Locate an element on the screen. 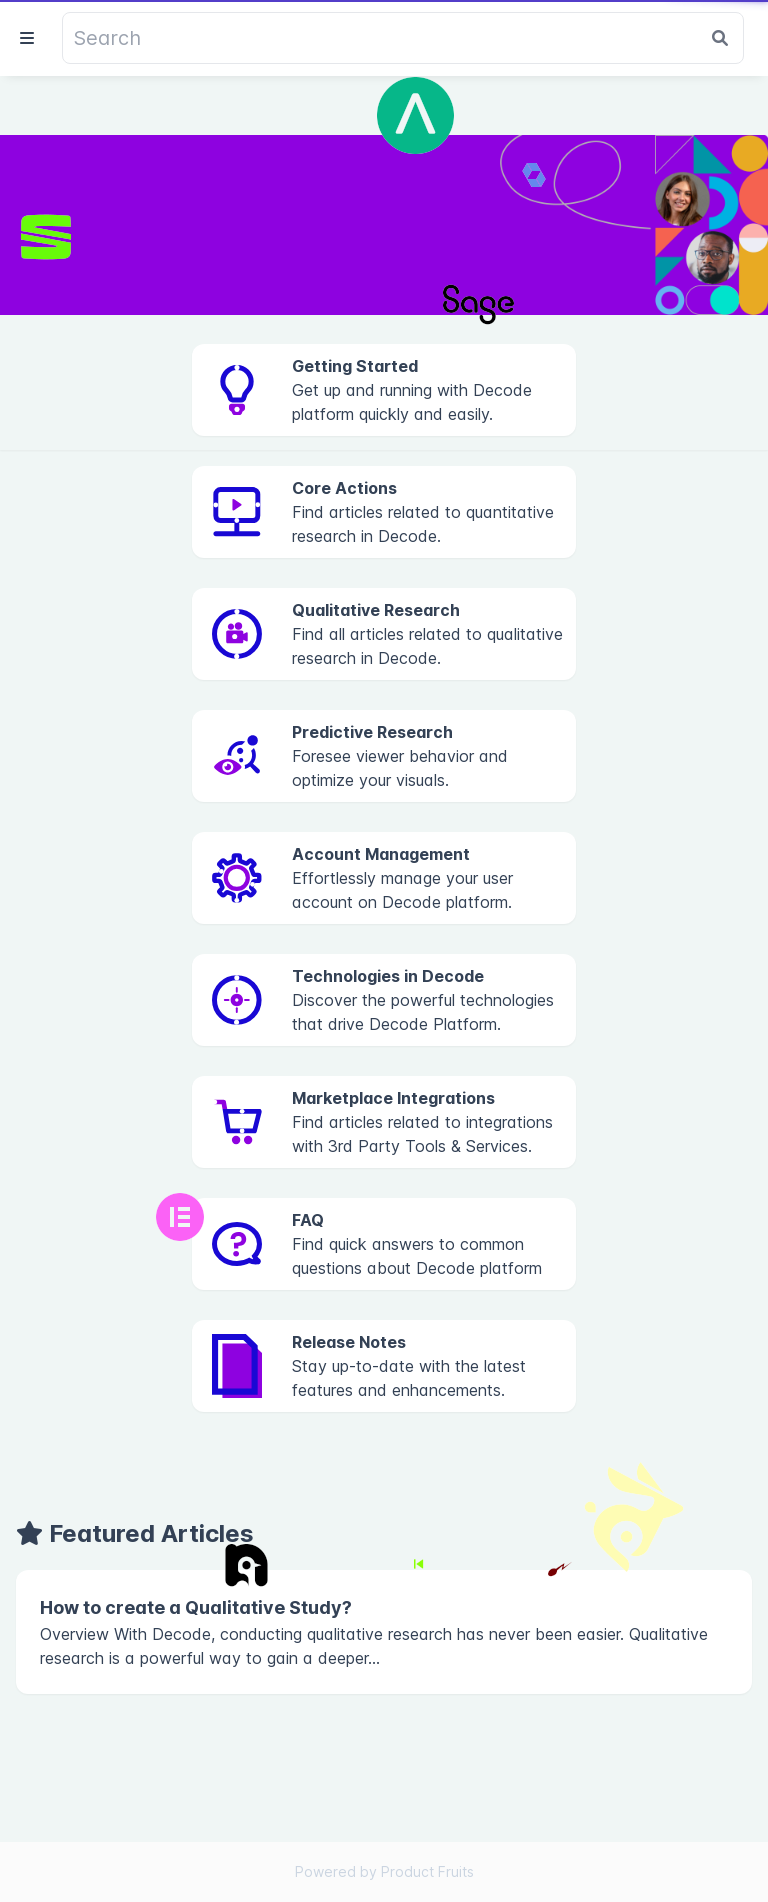 Image resolution: width=768 pixels, height=1902 pixels. SEAT car brand logo is located at coordinates (46, 237).